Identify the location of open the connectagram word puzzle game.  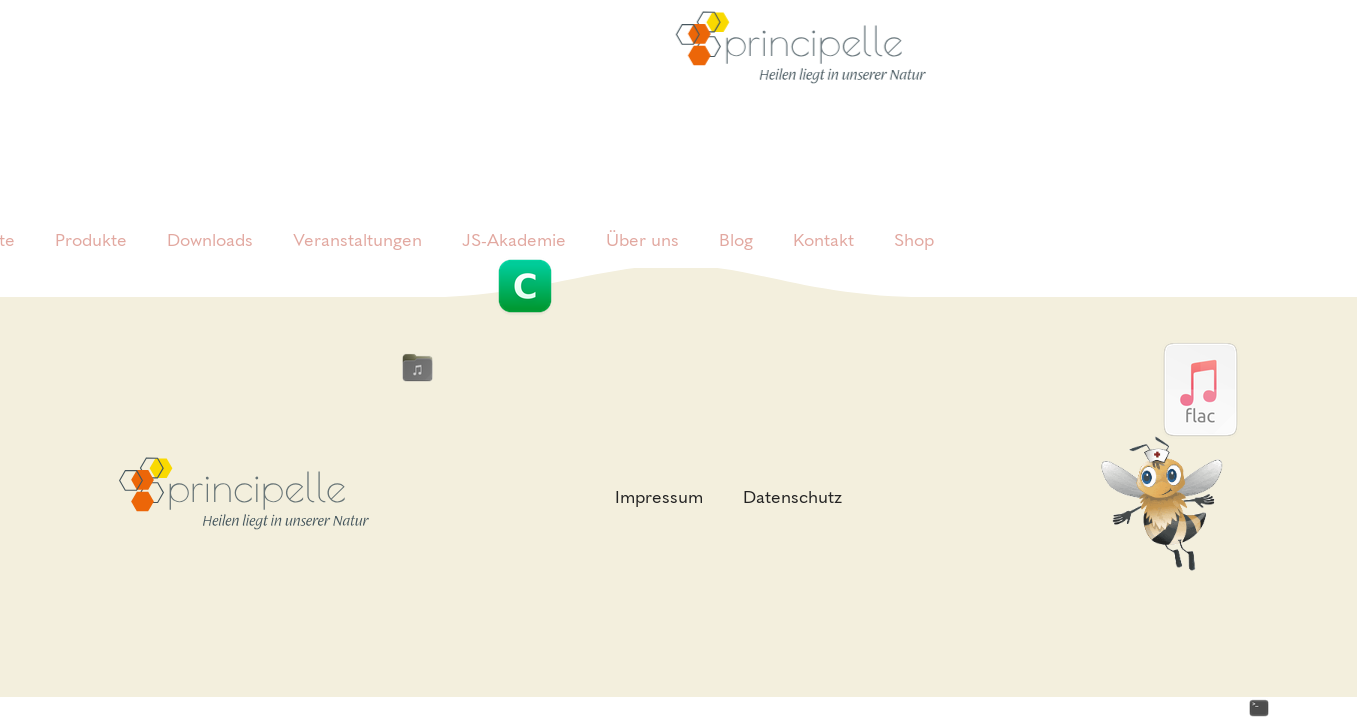
(525, 286).